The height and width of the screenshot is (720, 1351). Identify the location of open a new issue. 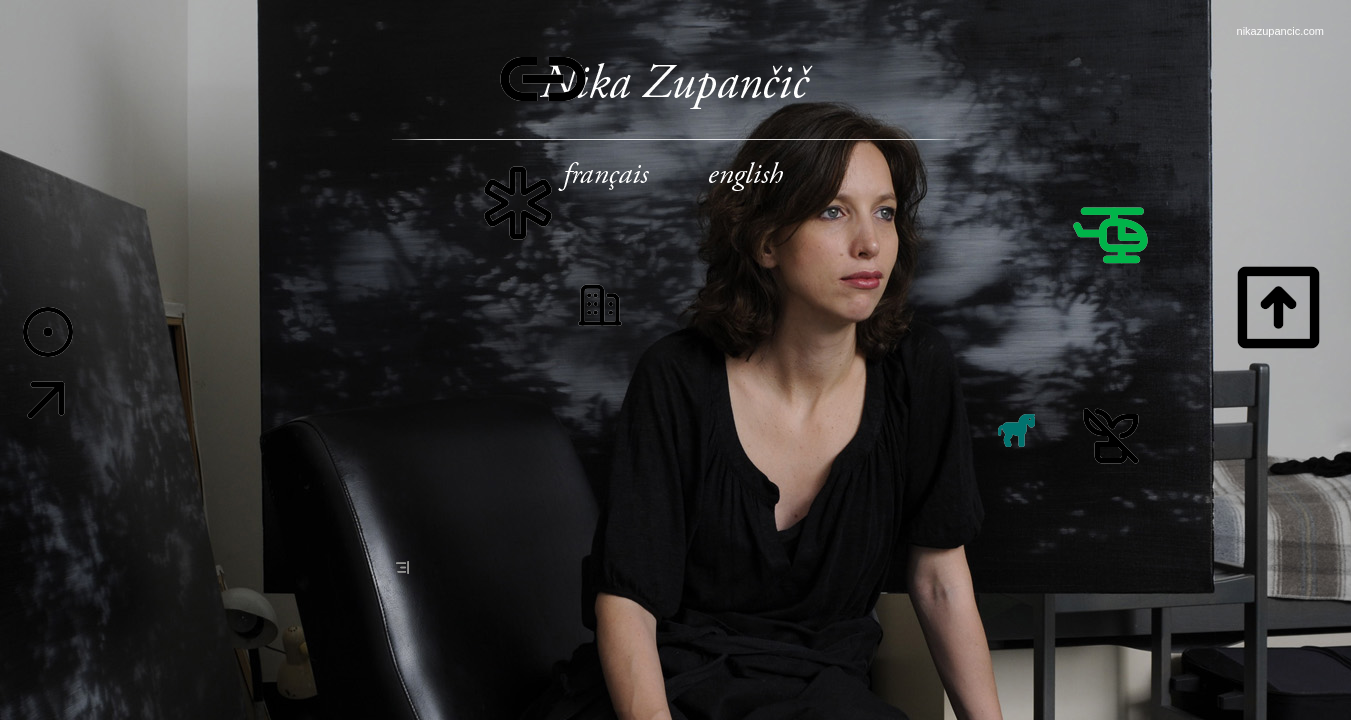
(48, 332).